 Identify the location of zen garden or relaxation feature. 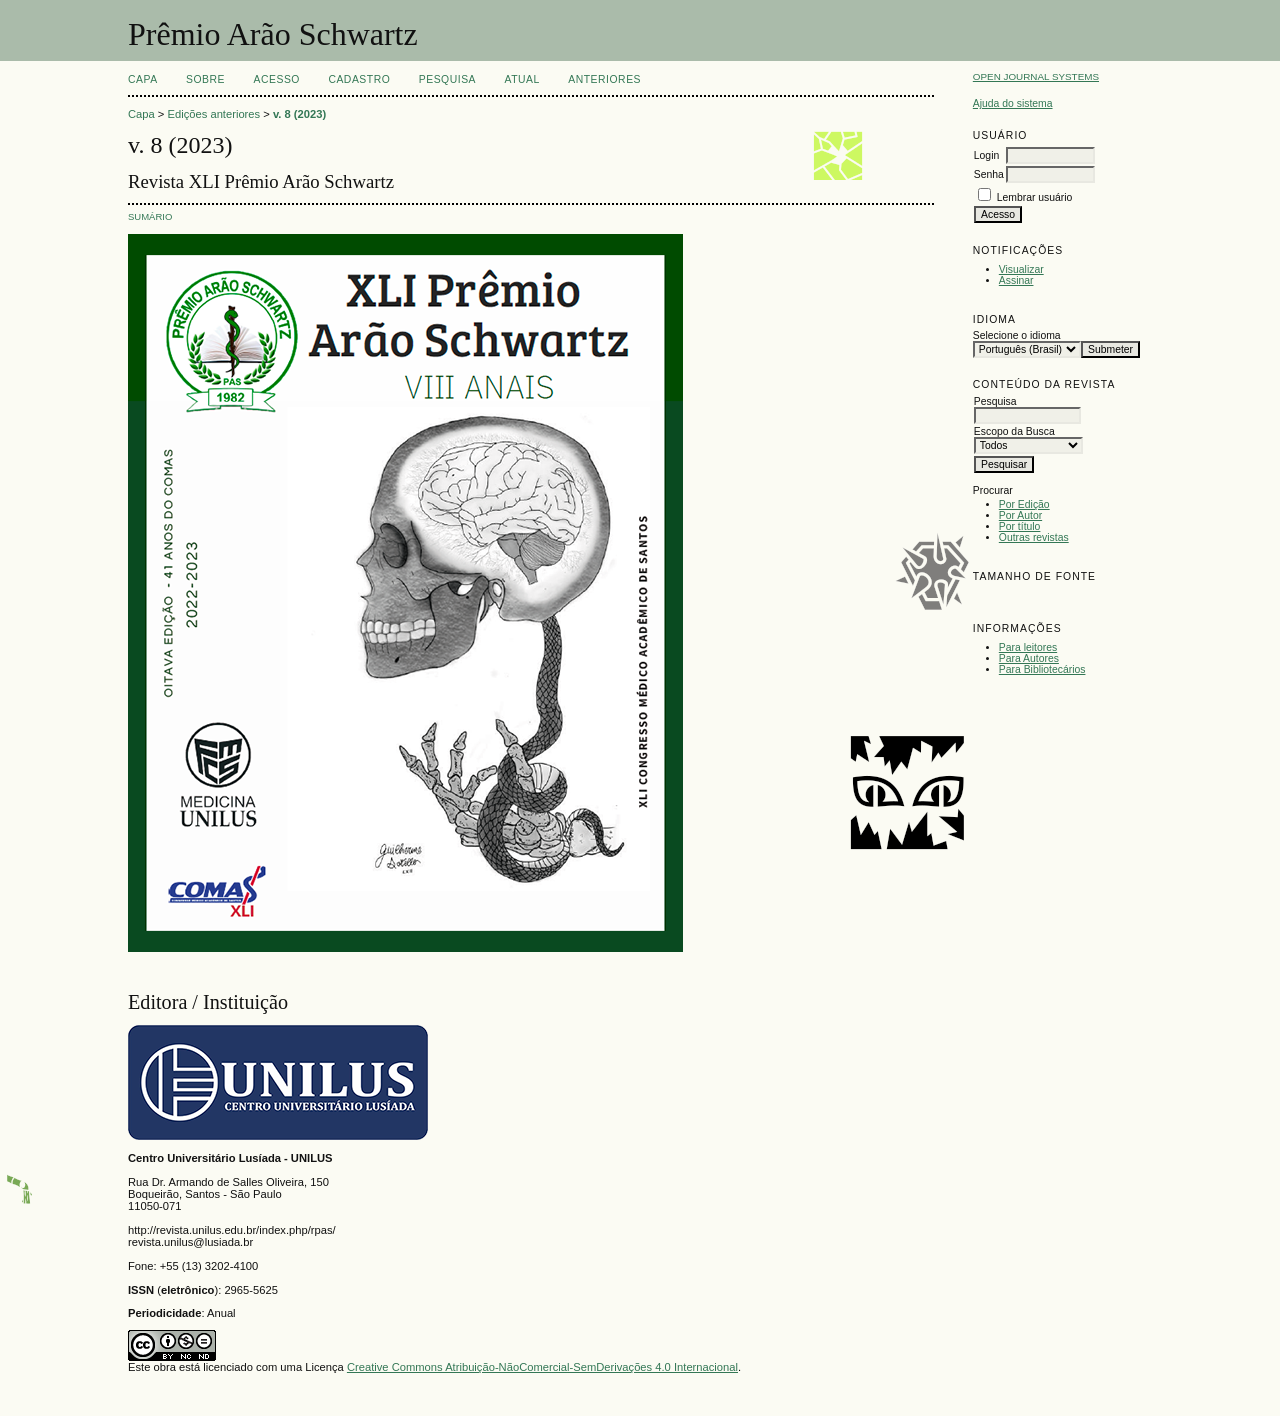
(22, 1189).